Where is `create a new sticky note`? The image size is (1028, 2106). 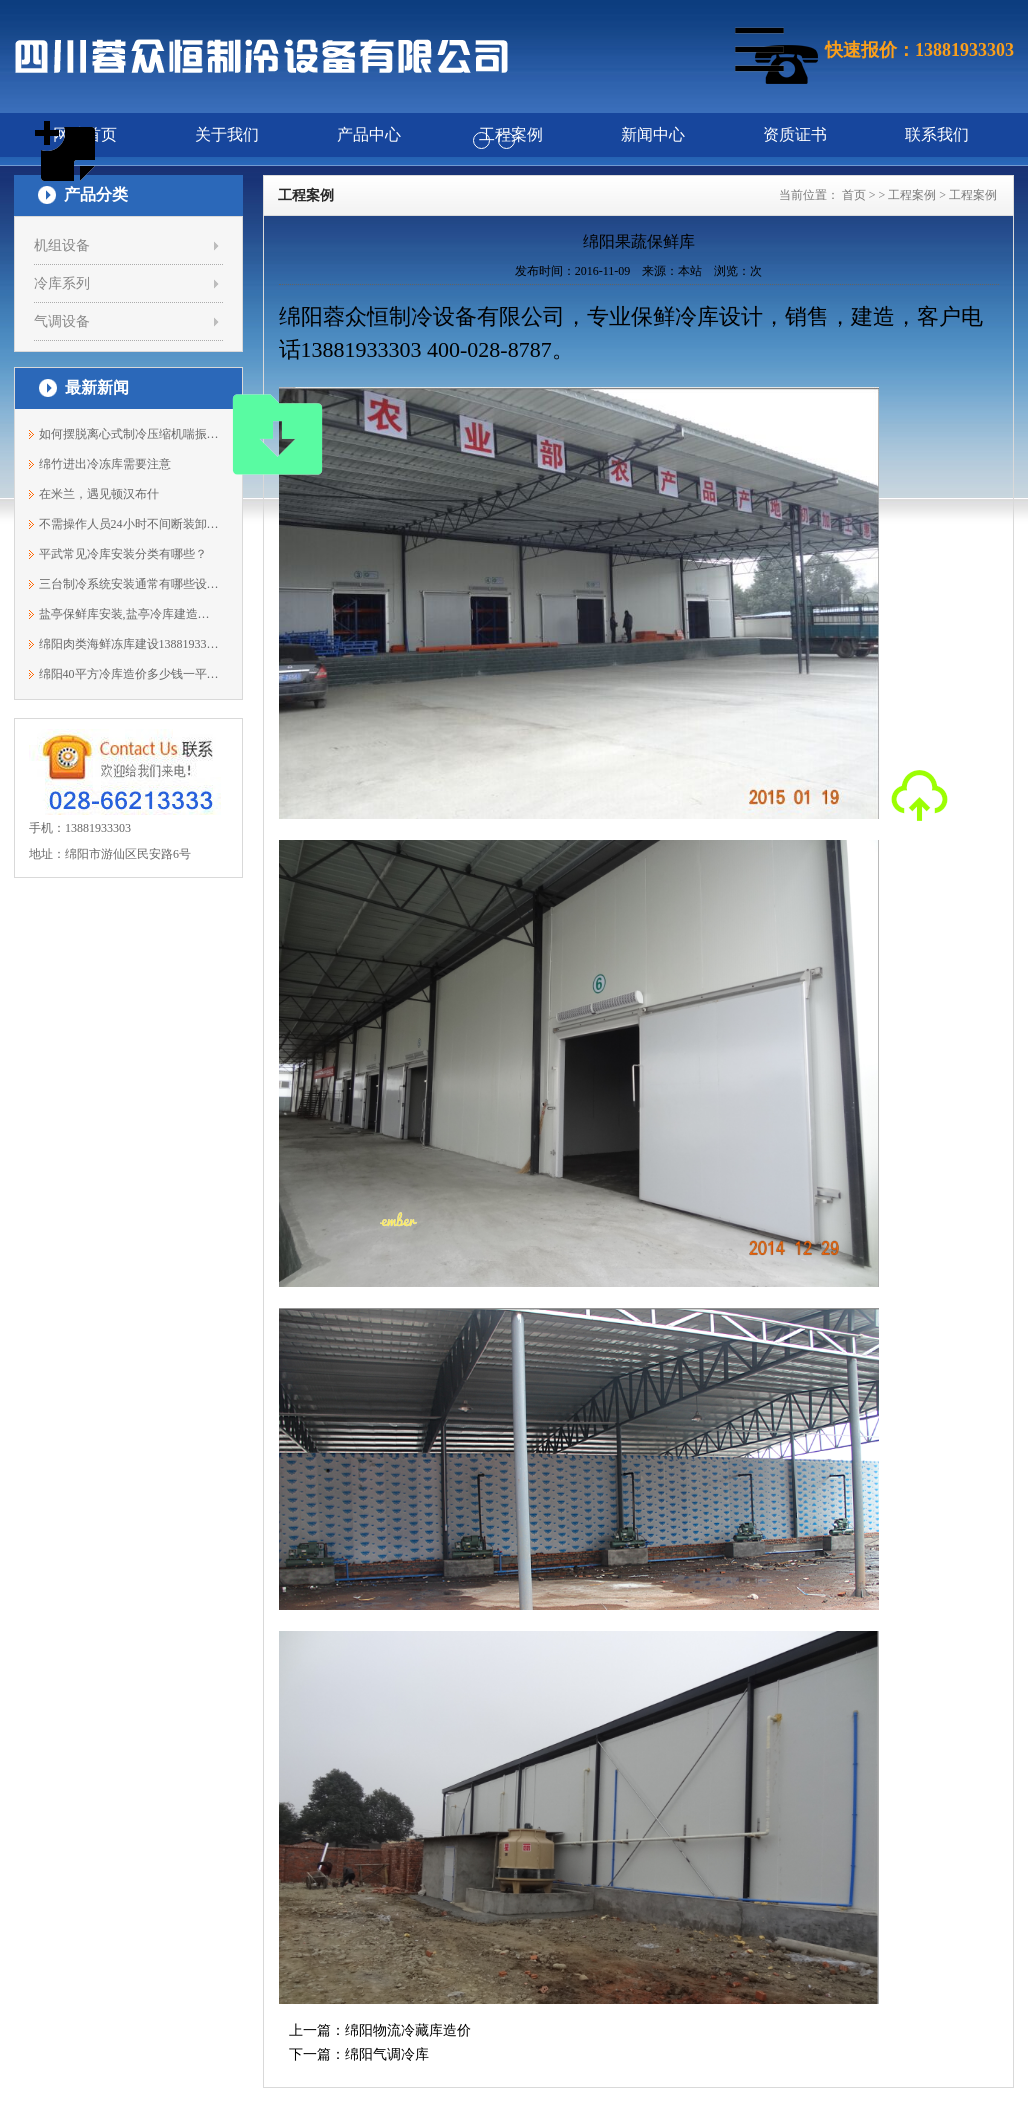 create a new sticky note is located at coordinates (68, 154).